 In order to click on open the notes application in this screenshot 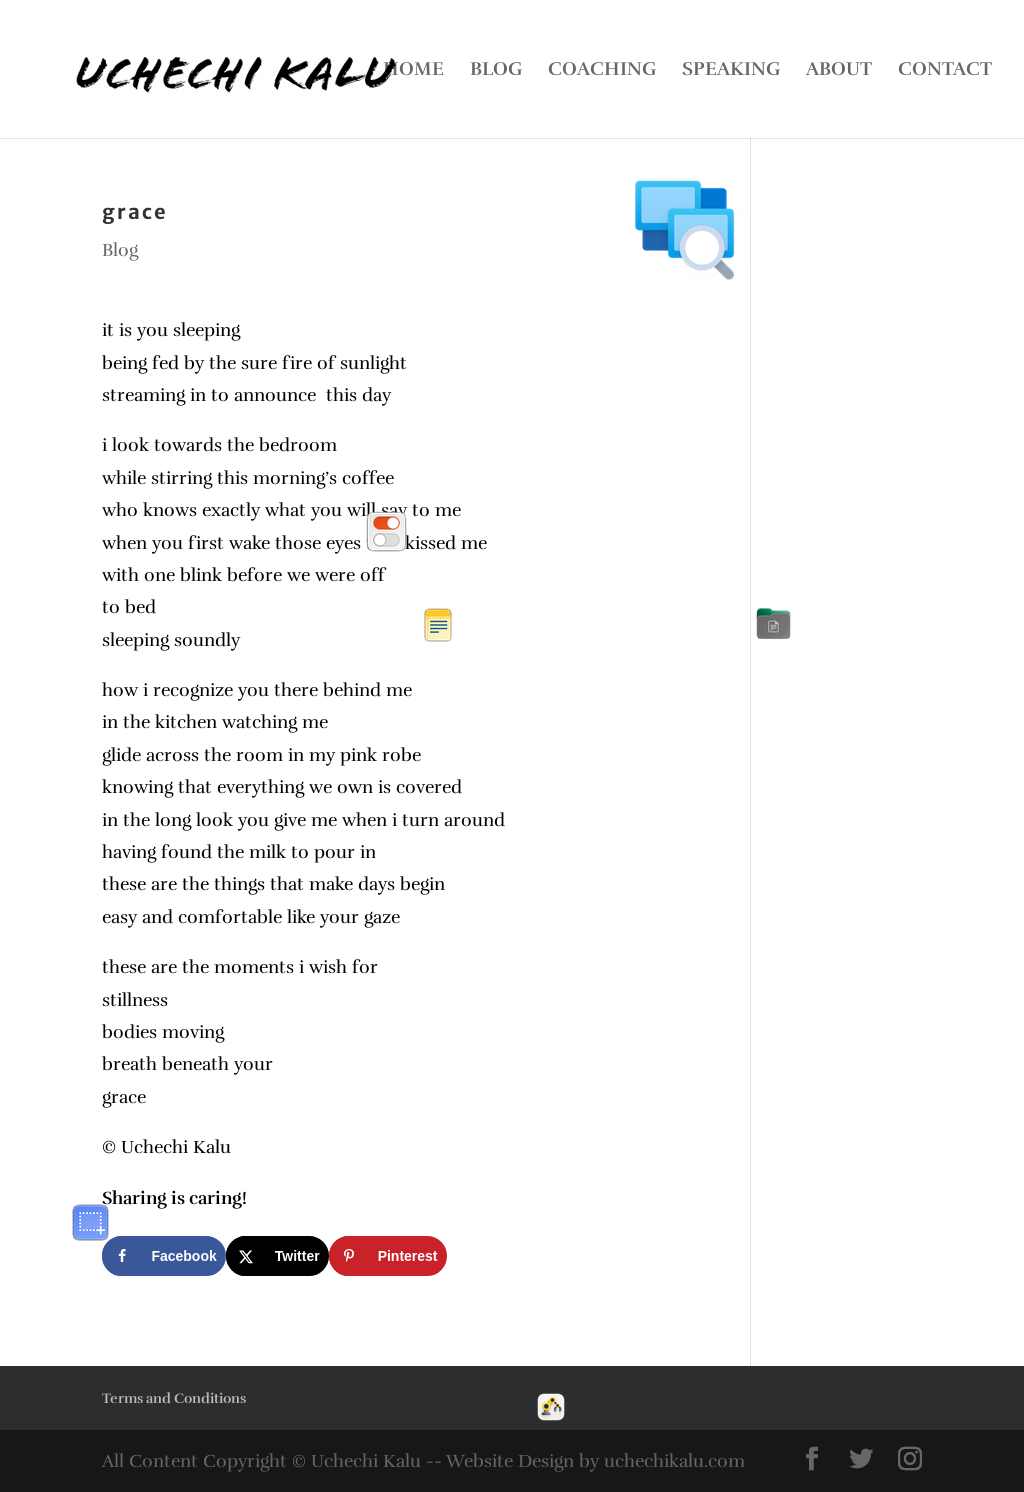, I will do `click(438, 625)`.